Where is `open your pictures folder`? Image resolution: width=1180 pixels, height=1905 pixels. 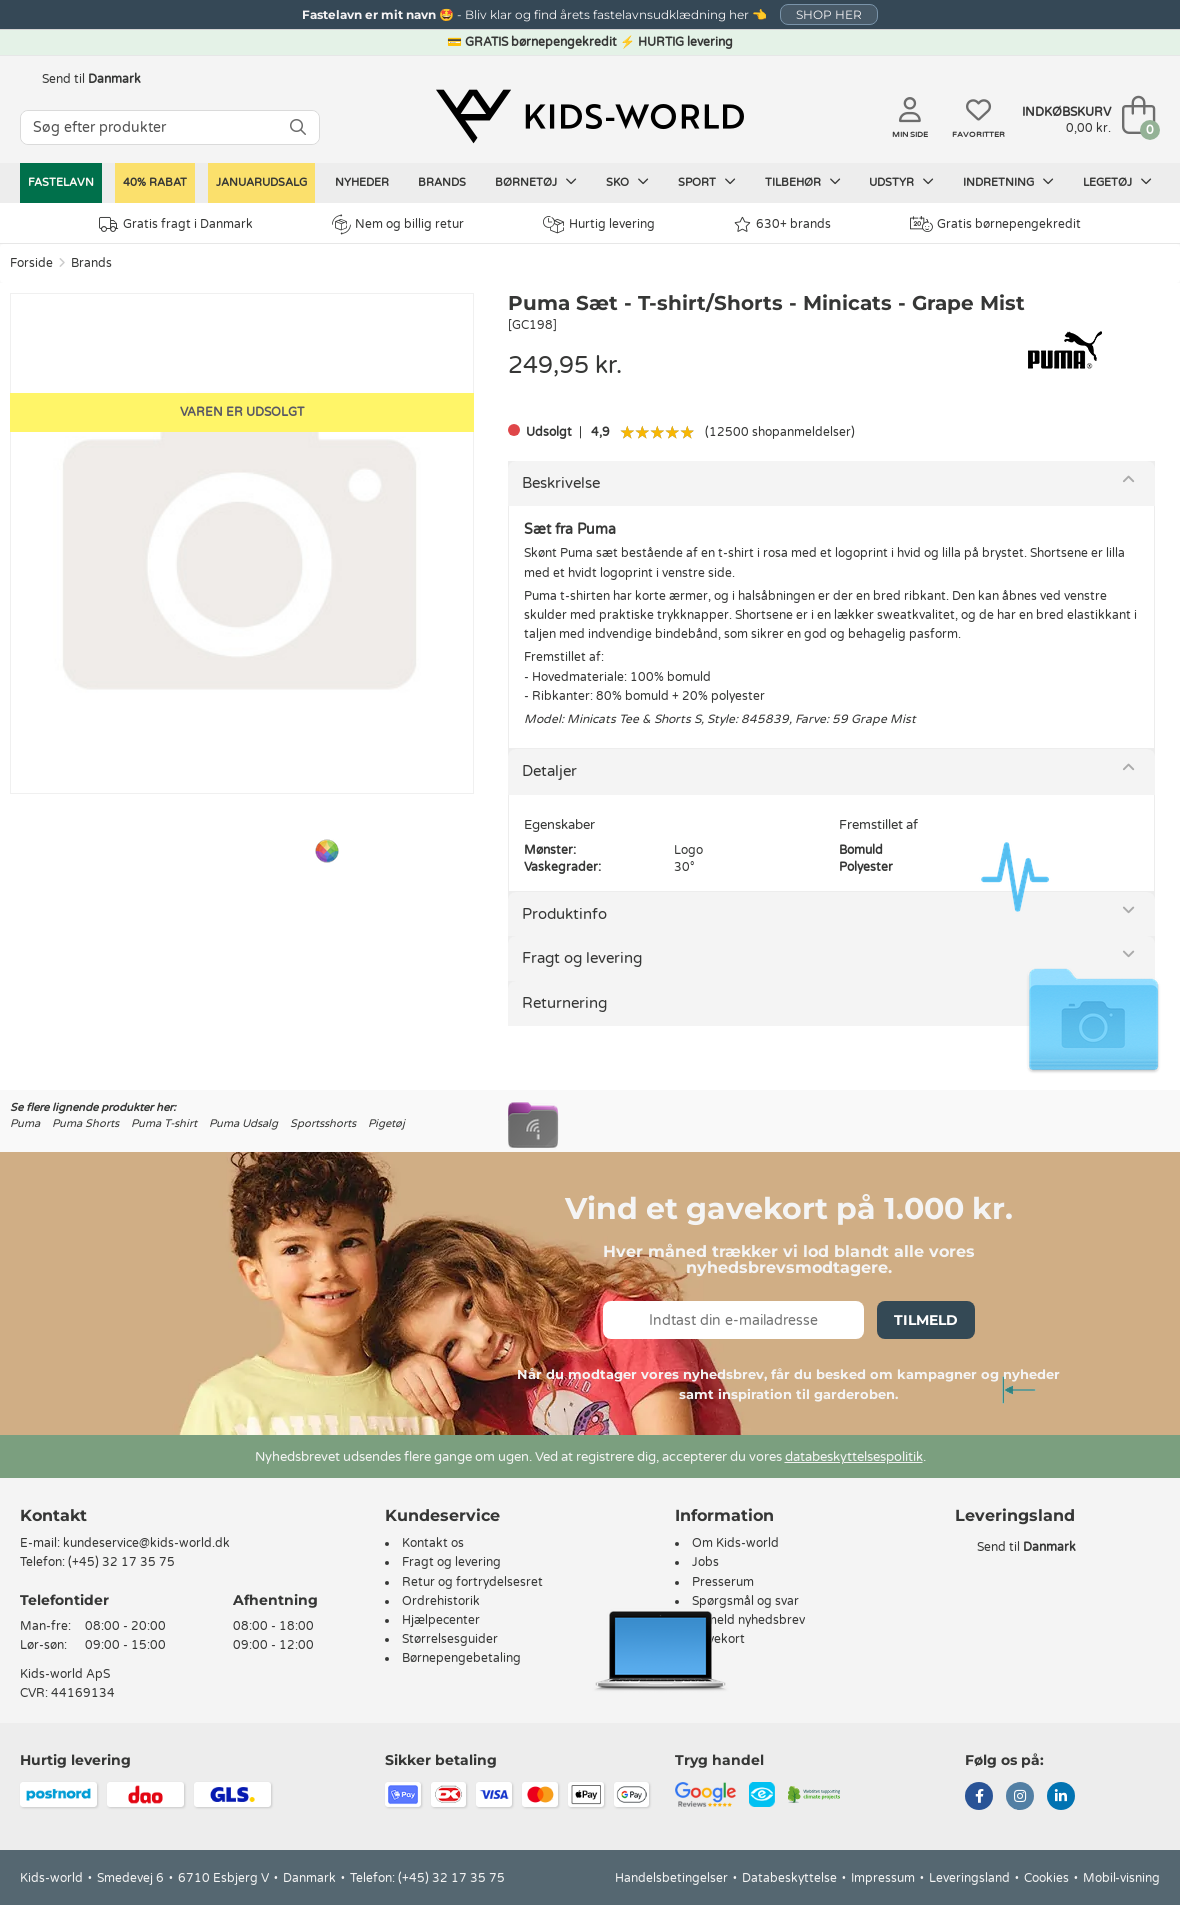 open your pictures folder is located at coordinates (1093, 1019).